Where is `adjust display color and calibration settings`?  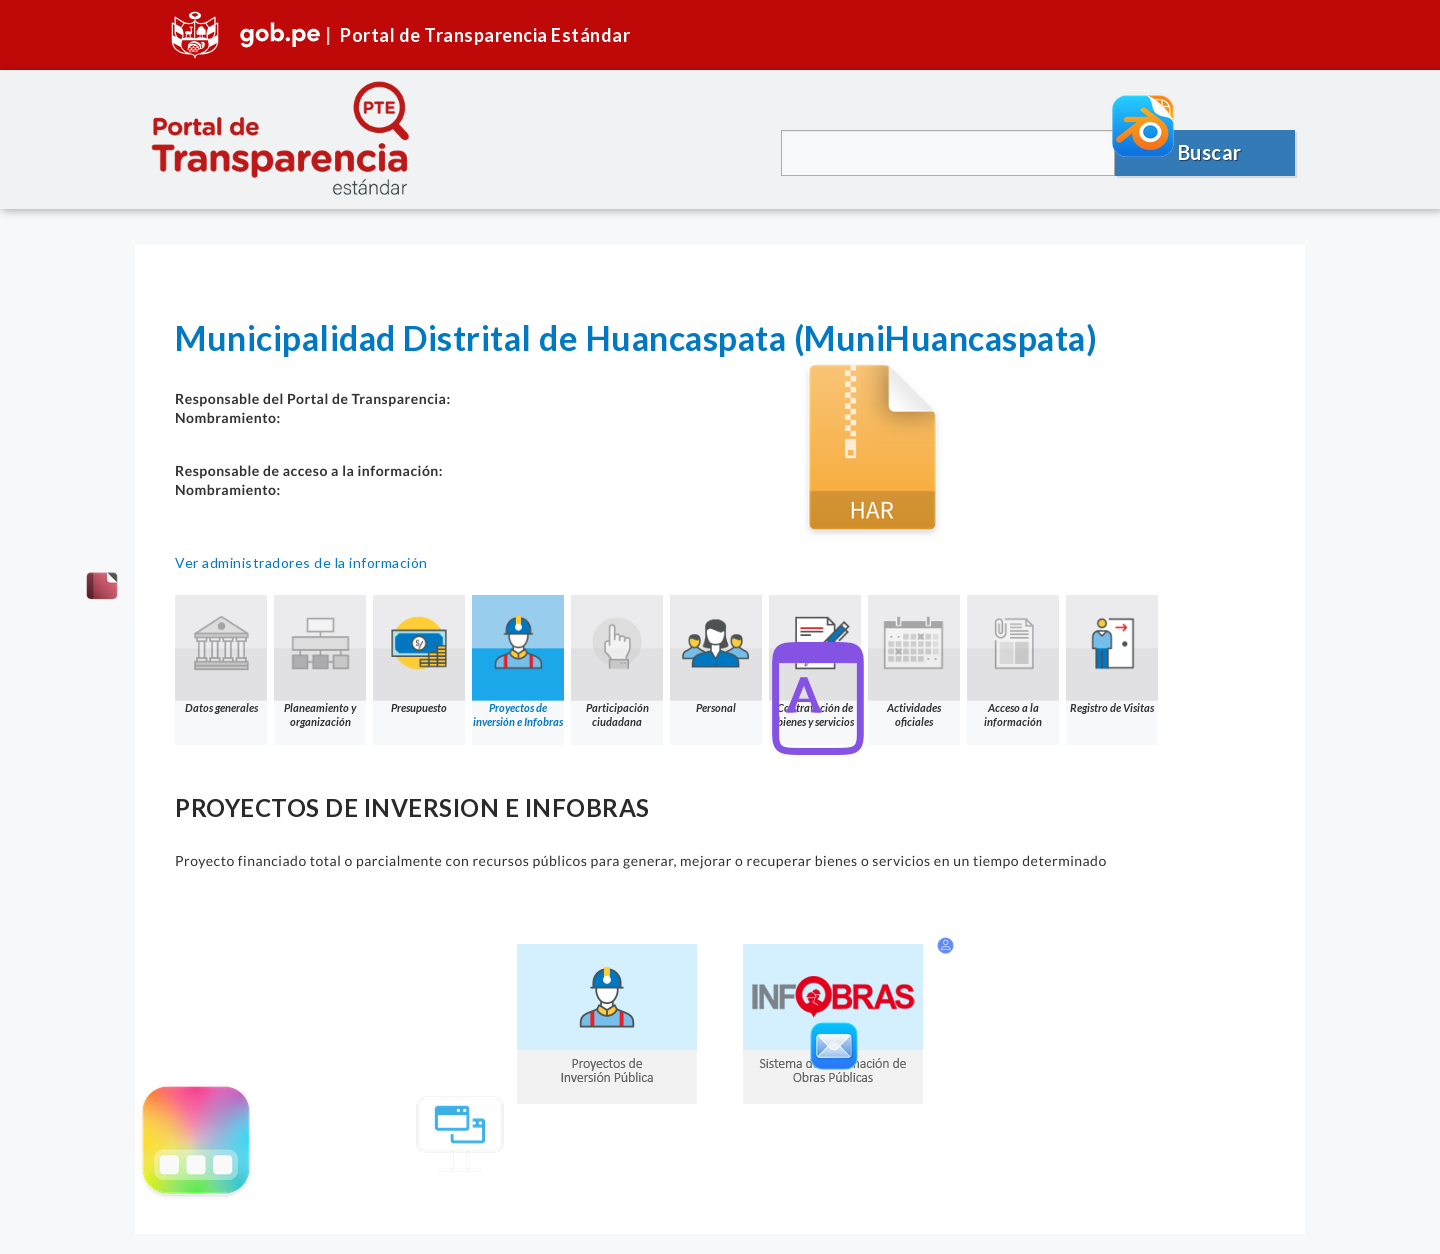 adjust display color and calibration settings is located at coordinates (196, 1140).